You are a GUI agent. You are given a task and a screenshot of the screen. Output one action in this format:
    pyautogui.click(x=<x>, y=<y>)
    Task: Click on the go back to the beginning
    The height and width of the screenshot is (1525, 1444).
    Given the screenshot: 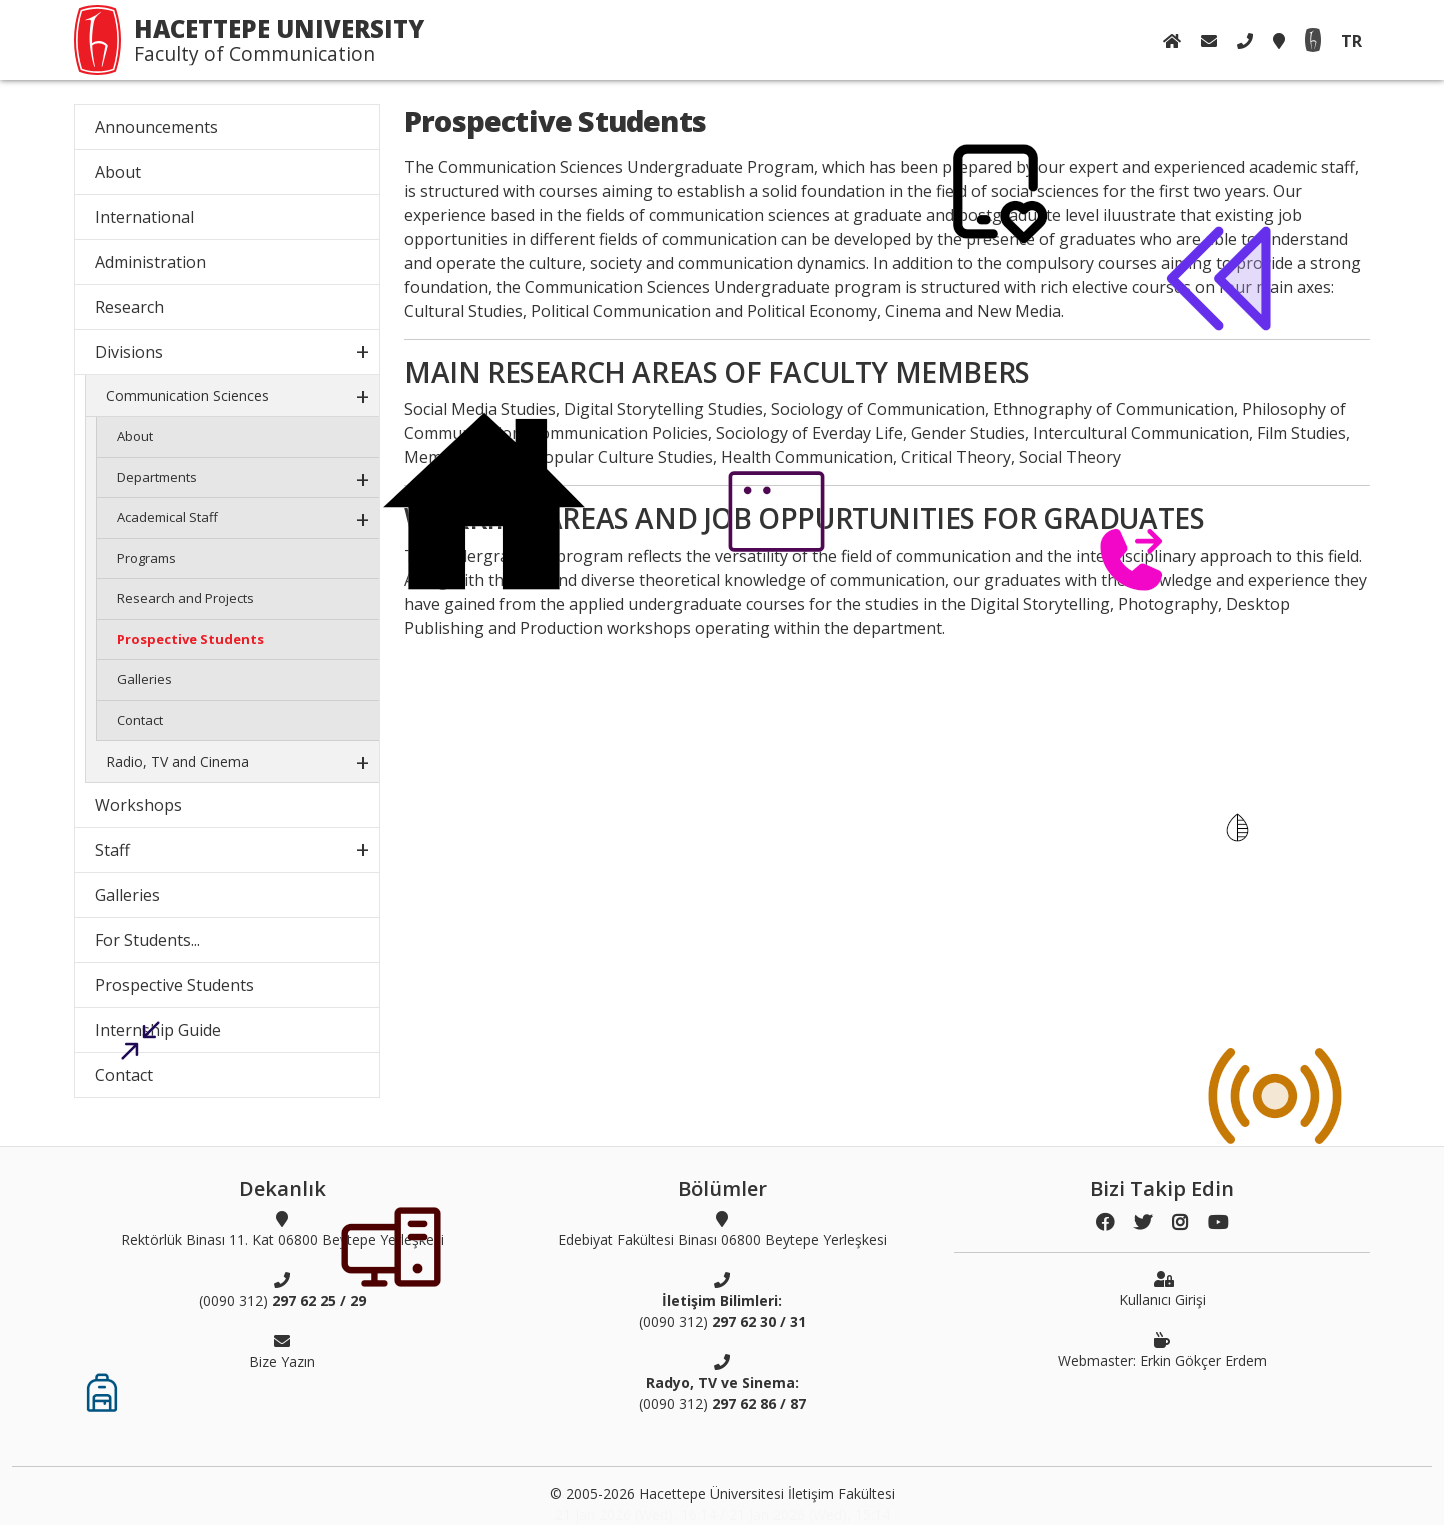 What is the action you would take?
    pyautogui.click(x=1223, y=278)
    